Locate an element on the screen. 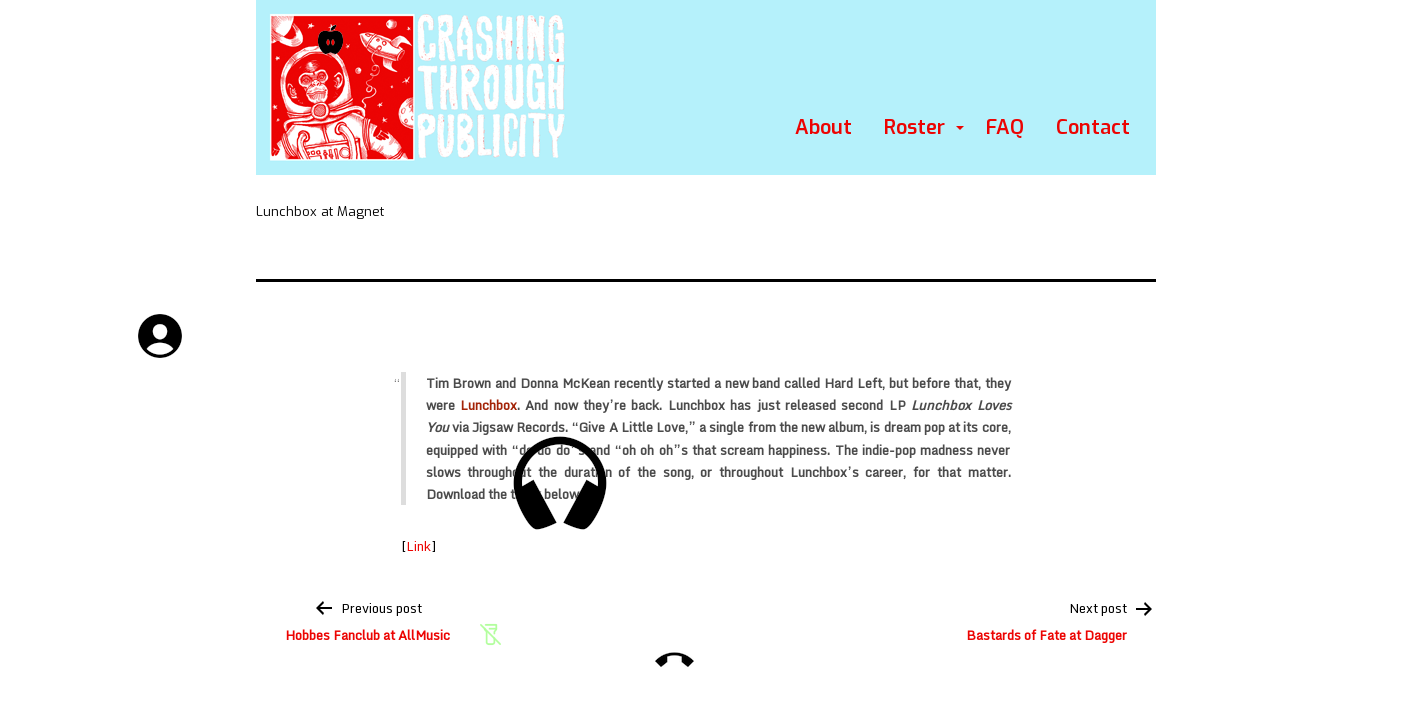 The height and width of the screenshot is (720, 1411). access your profile or account settings is located at coordinates (160, 336).